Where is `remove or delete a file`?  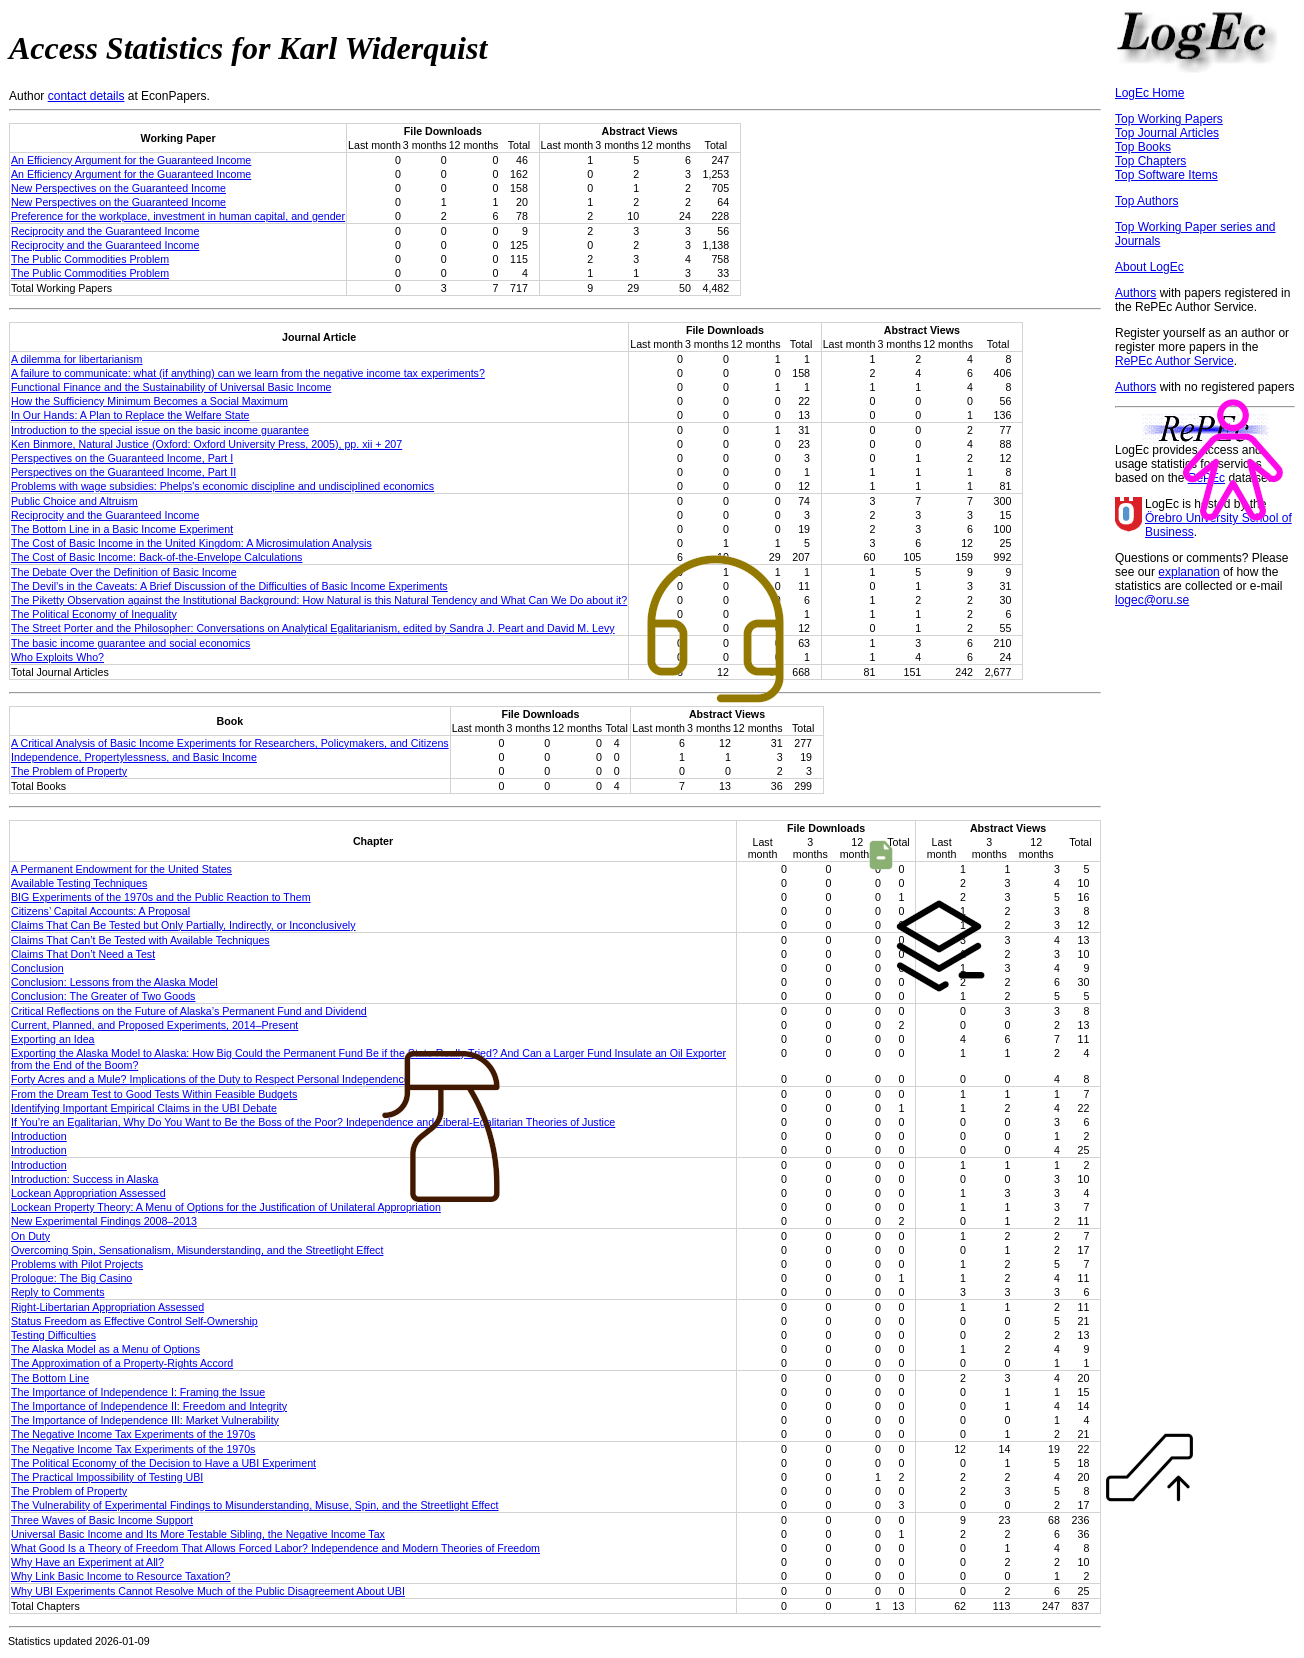
remove or delete a file is located at coordinates (881, 855).